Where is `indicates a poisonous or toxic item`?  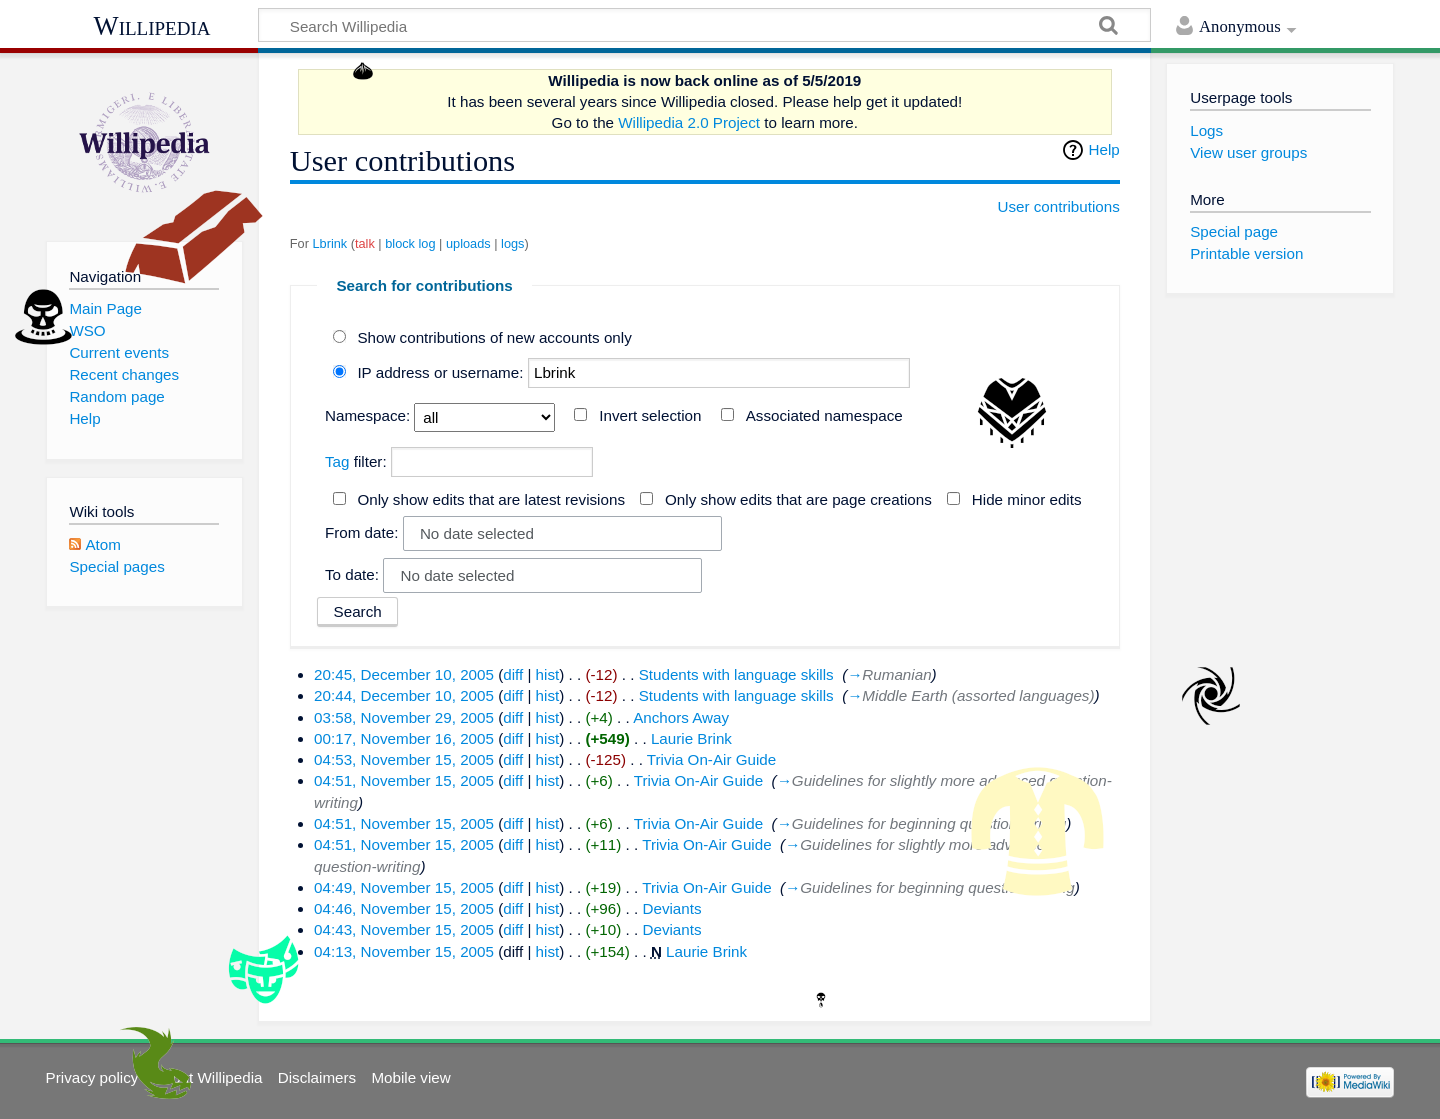 indicates a poisonous or toxic item is located at coordinates (821, 1000).